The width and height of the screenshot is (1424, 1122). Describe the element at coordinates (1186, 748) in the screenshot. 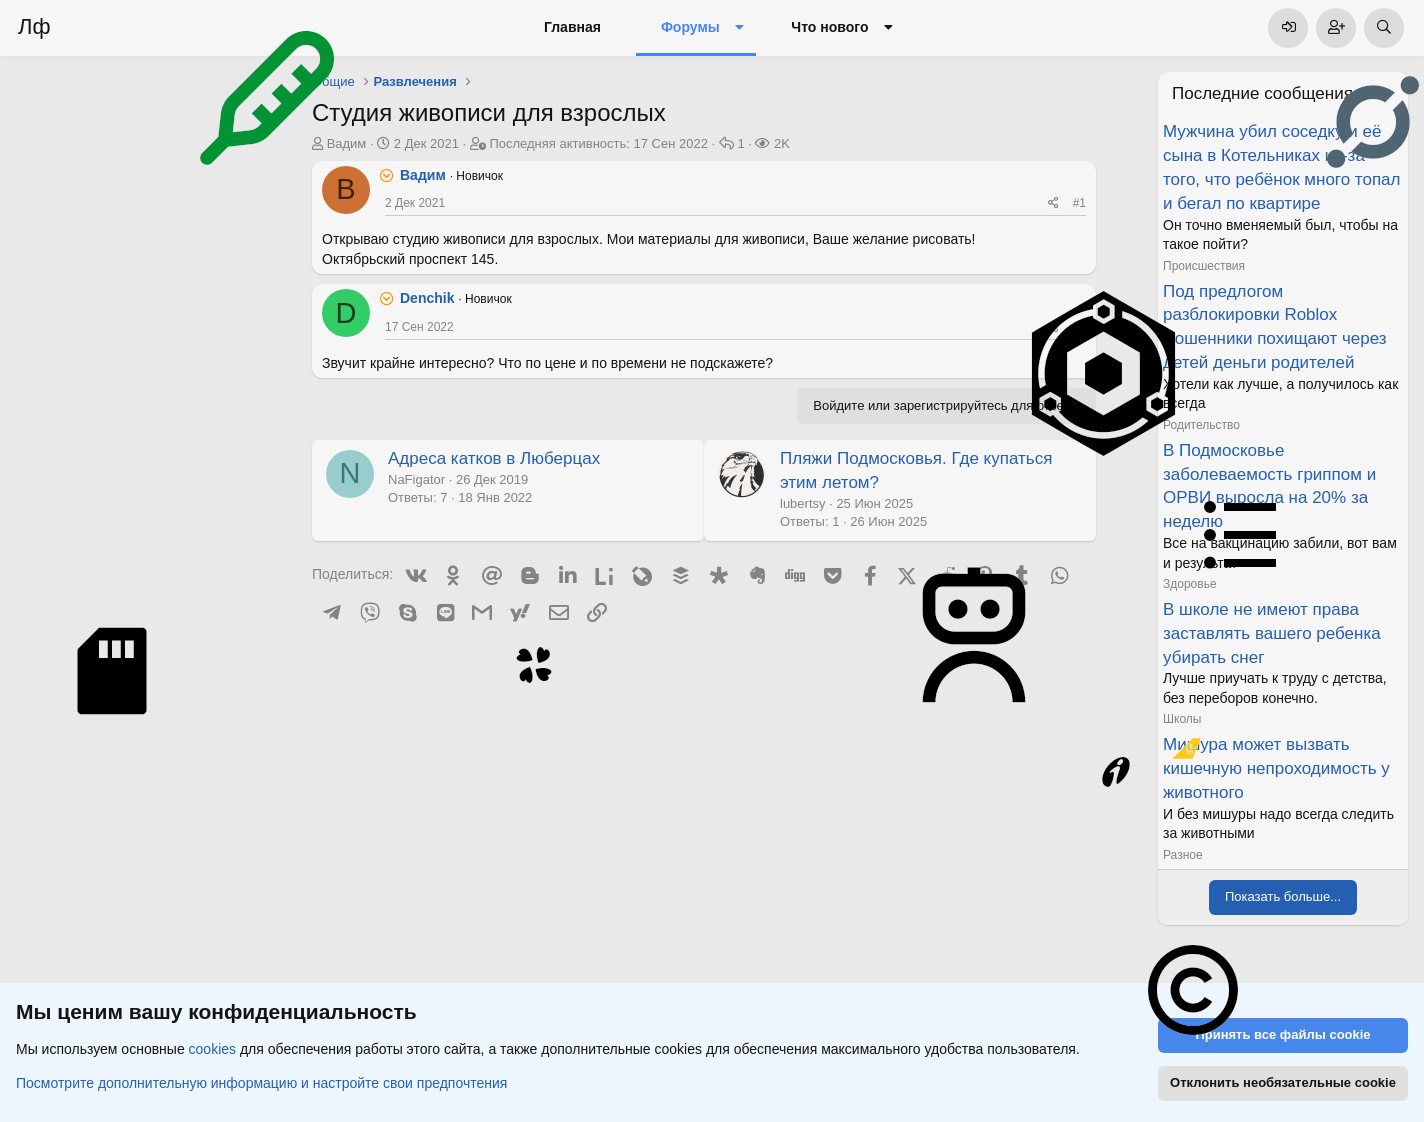

I see `China Southern Airlines logo` at that location.